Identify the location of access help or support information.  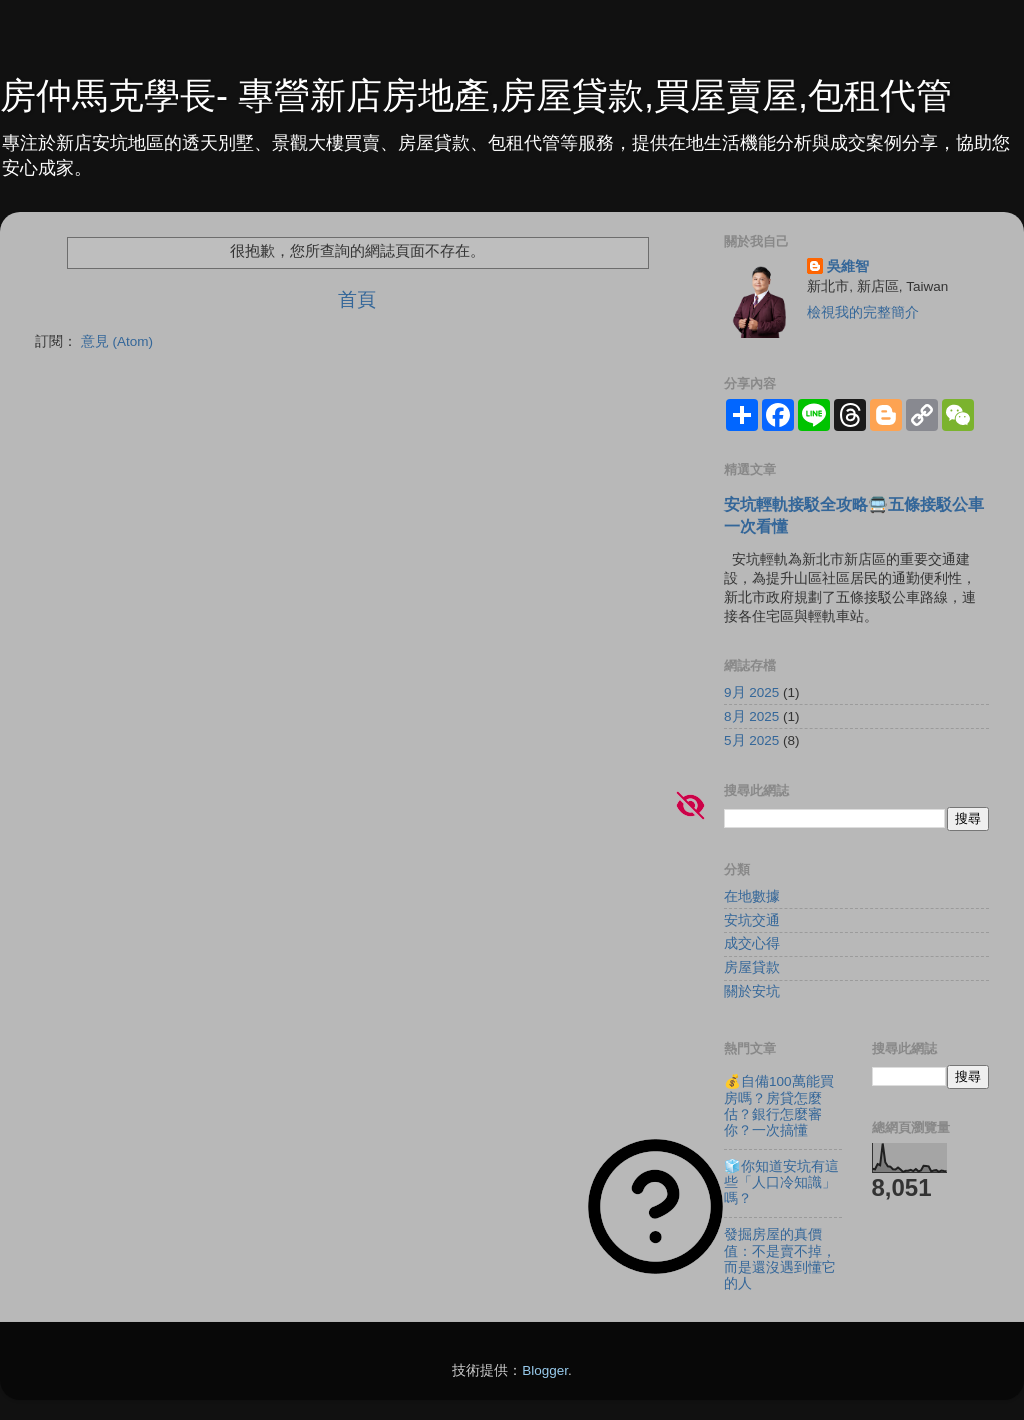
(655, 1206).